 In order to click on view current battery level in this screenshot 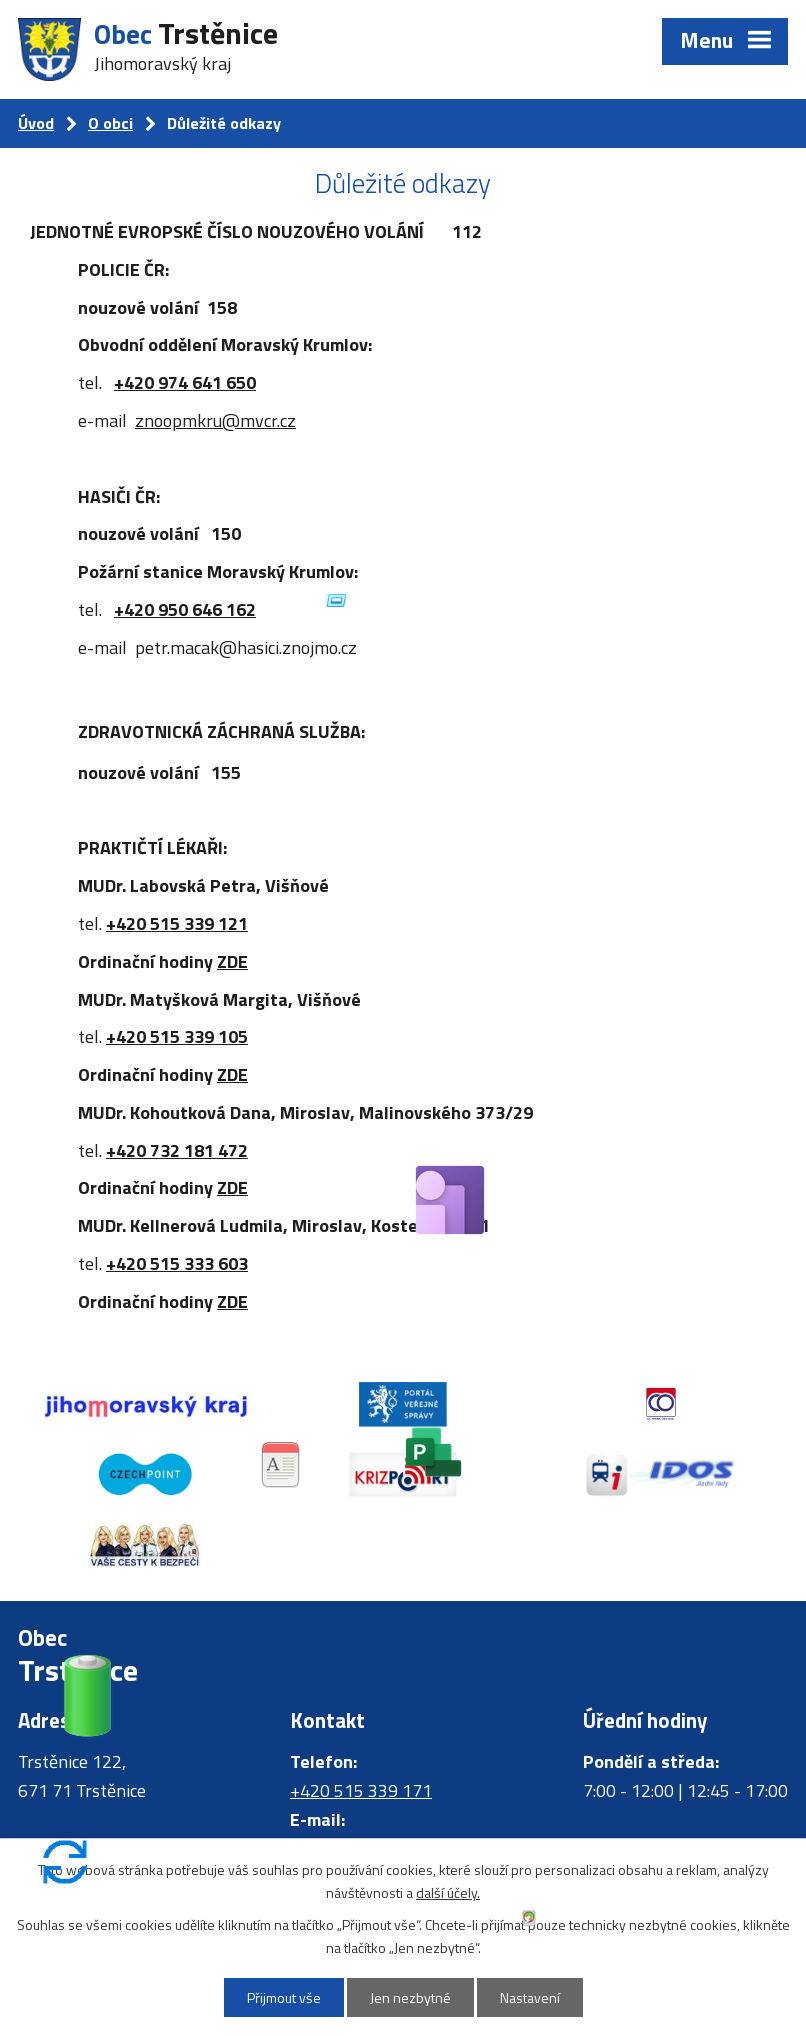, I will do `click(87, 1694)`.